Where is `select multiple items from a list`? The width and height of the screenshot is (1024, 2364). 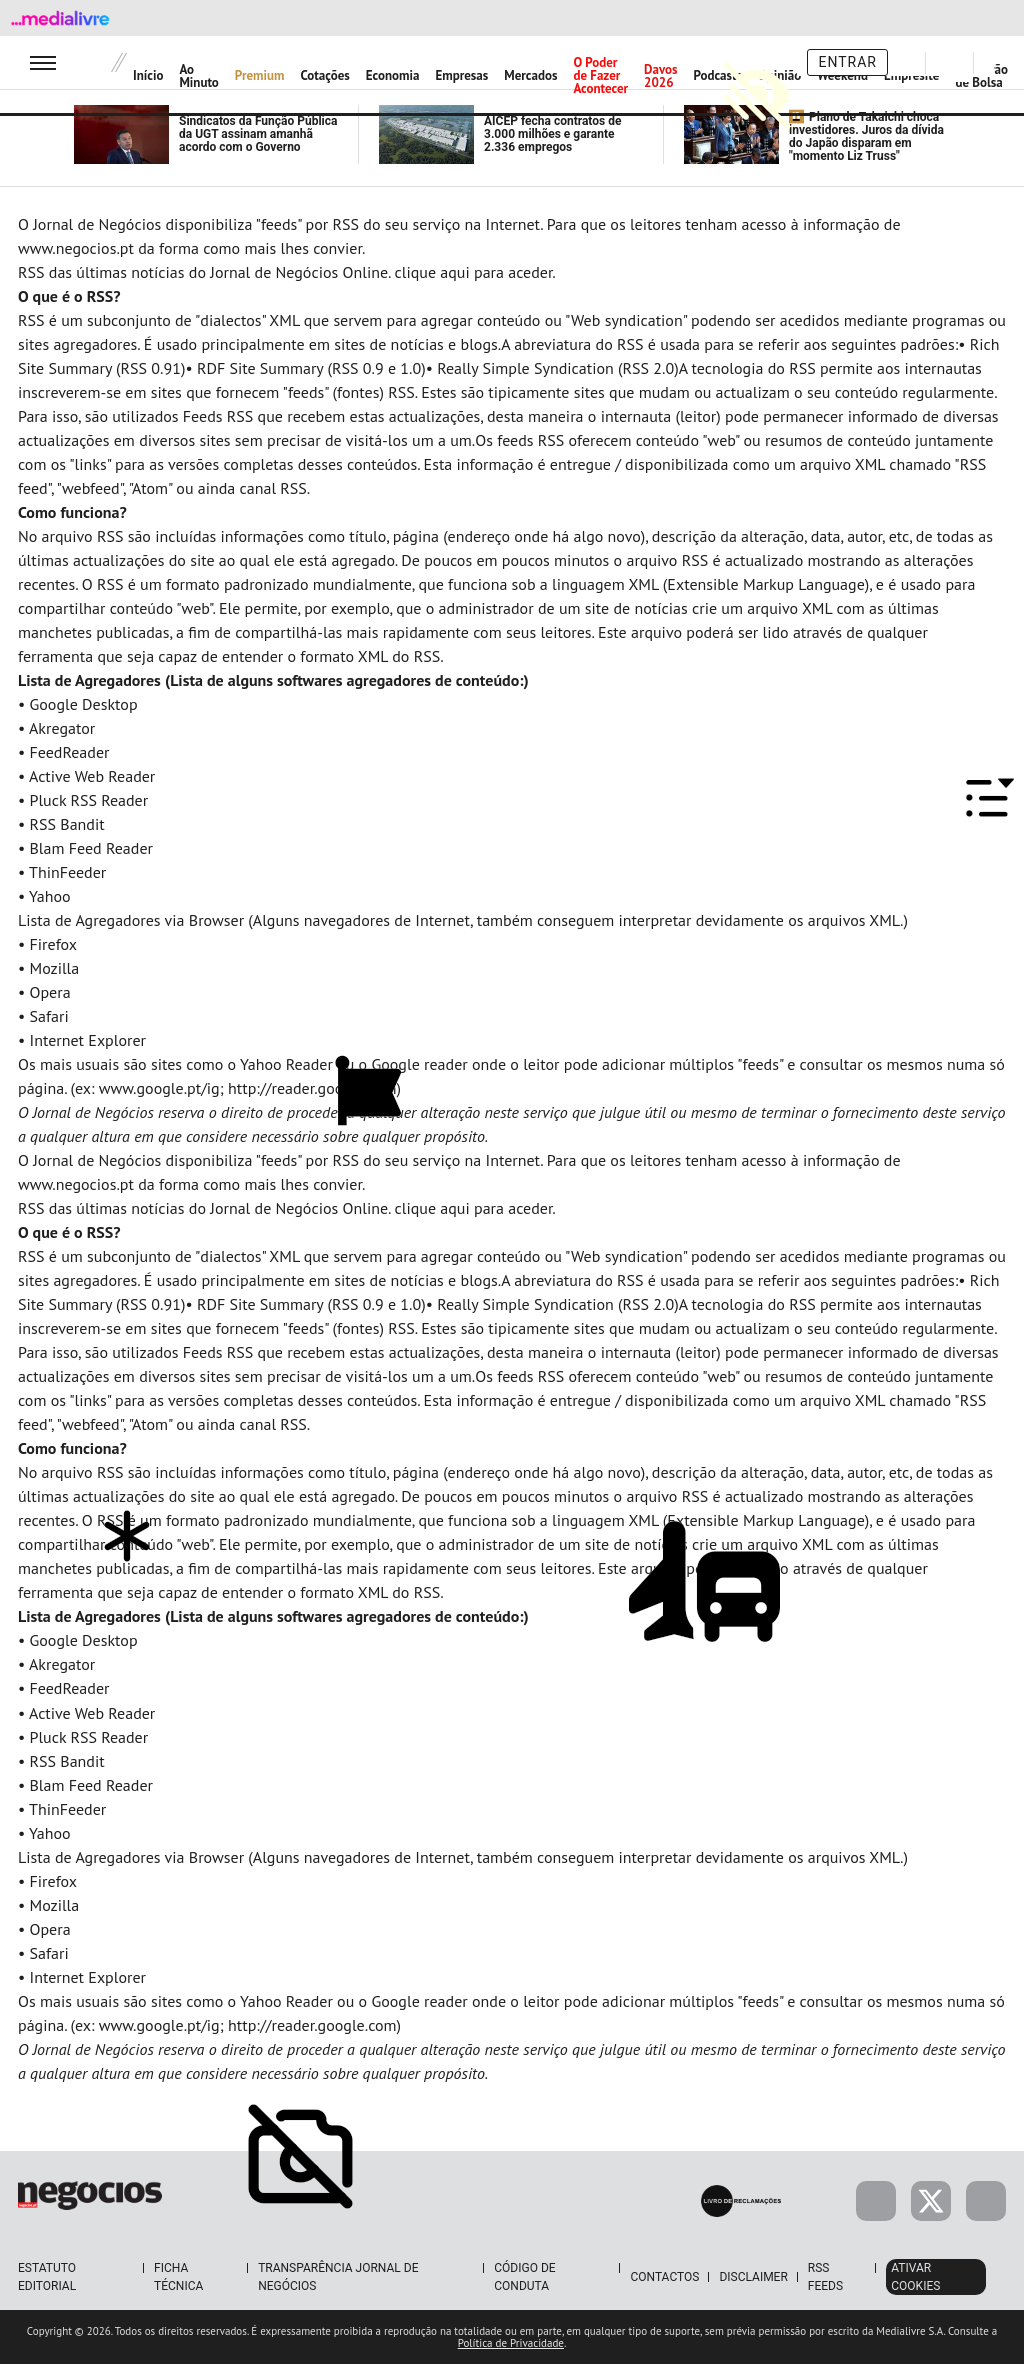 select multiple items from a list is located at coordinates (988, 797).